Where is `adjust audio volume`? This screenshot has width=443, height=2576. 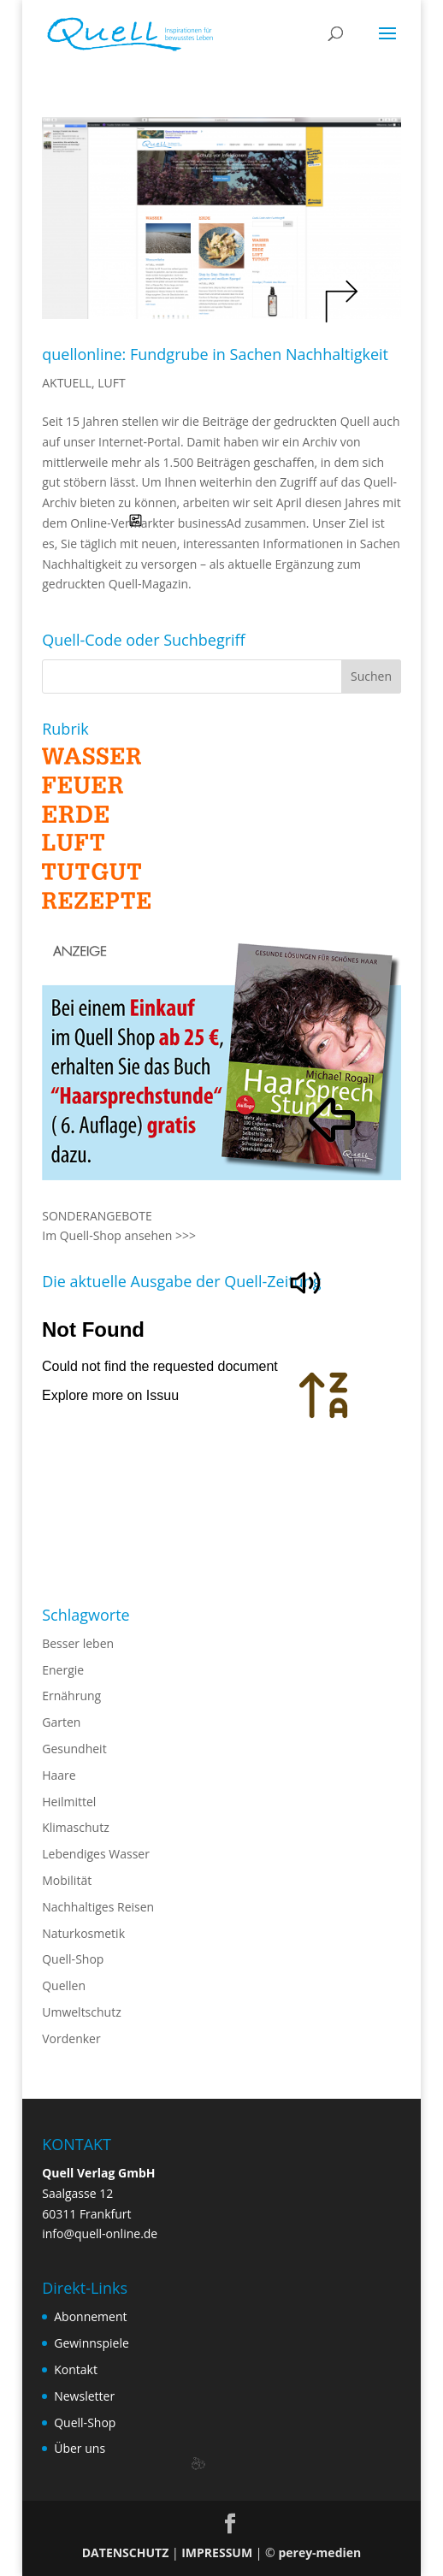
adjust audio volume is located at coordinates (305, 1283).